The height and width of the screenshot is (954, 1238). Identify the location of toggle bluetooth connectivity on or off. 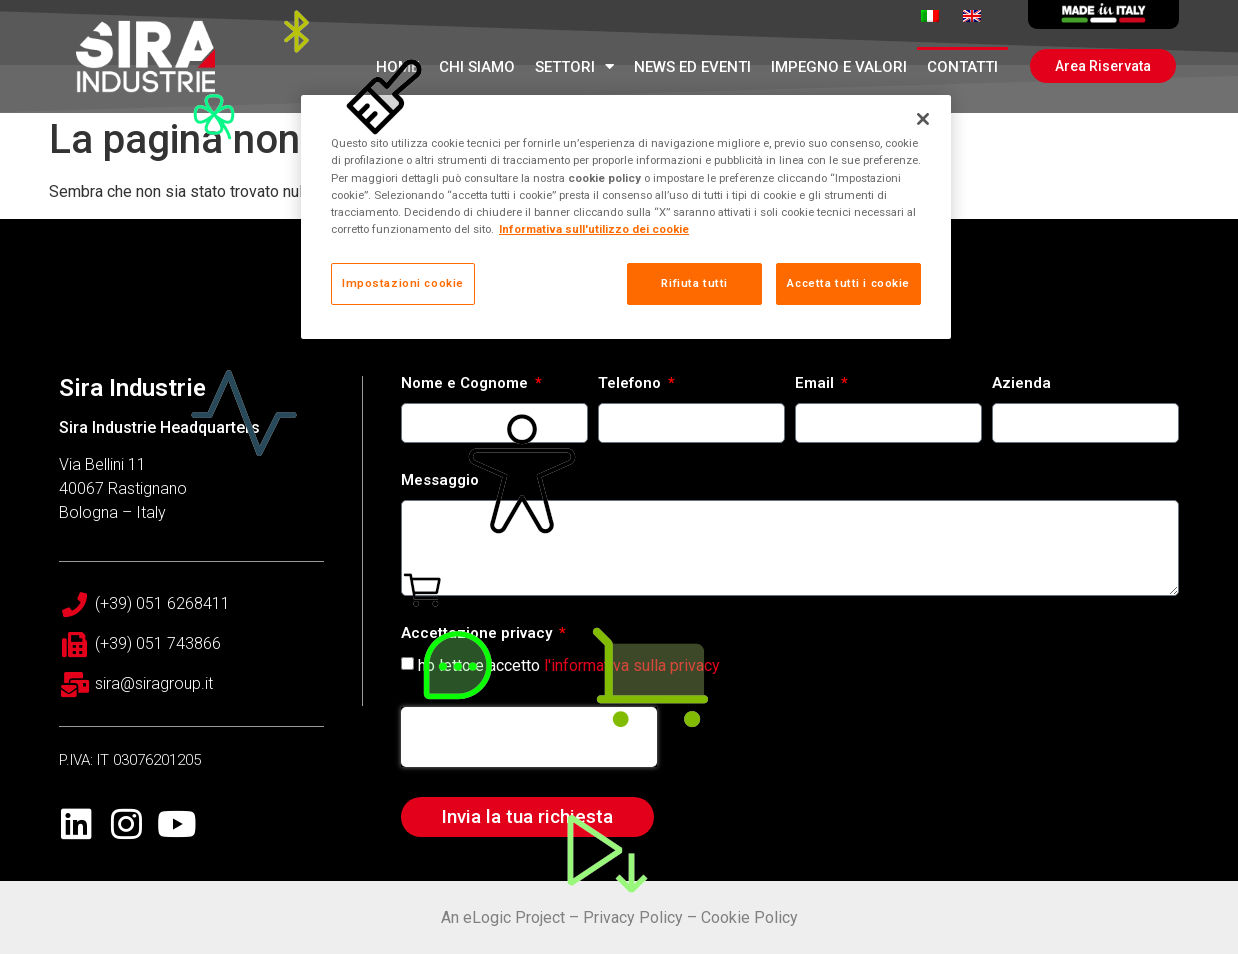
(296, 31).